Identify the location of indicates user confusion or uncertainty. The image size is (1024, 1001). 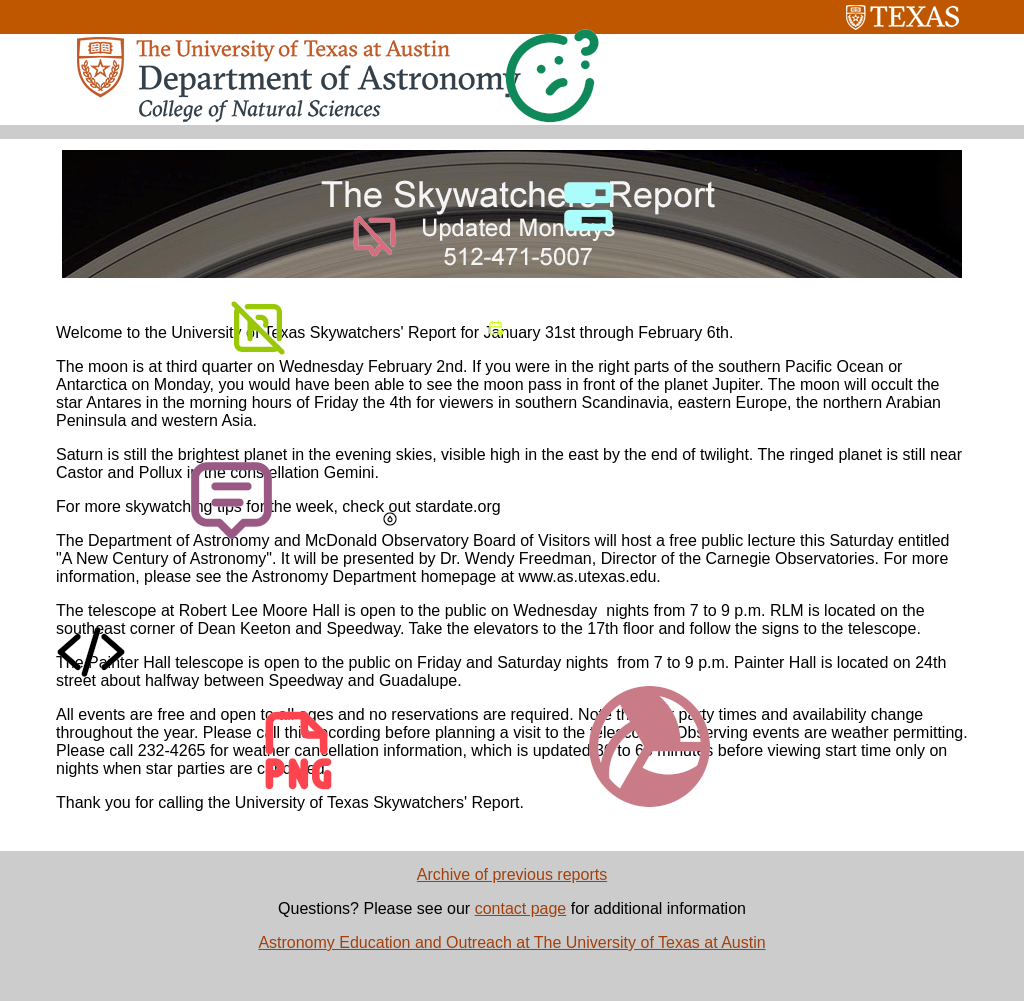
(550, 78).